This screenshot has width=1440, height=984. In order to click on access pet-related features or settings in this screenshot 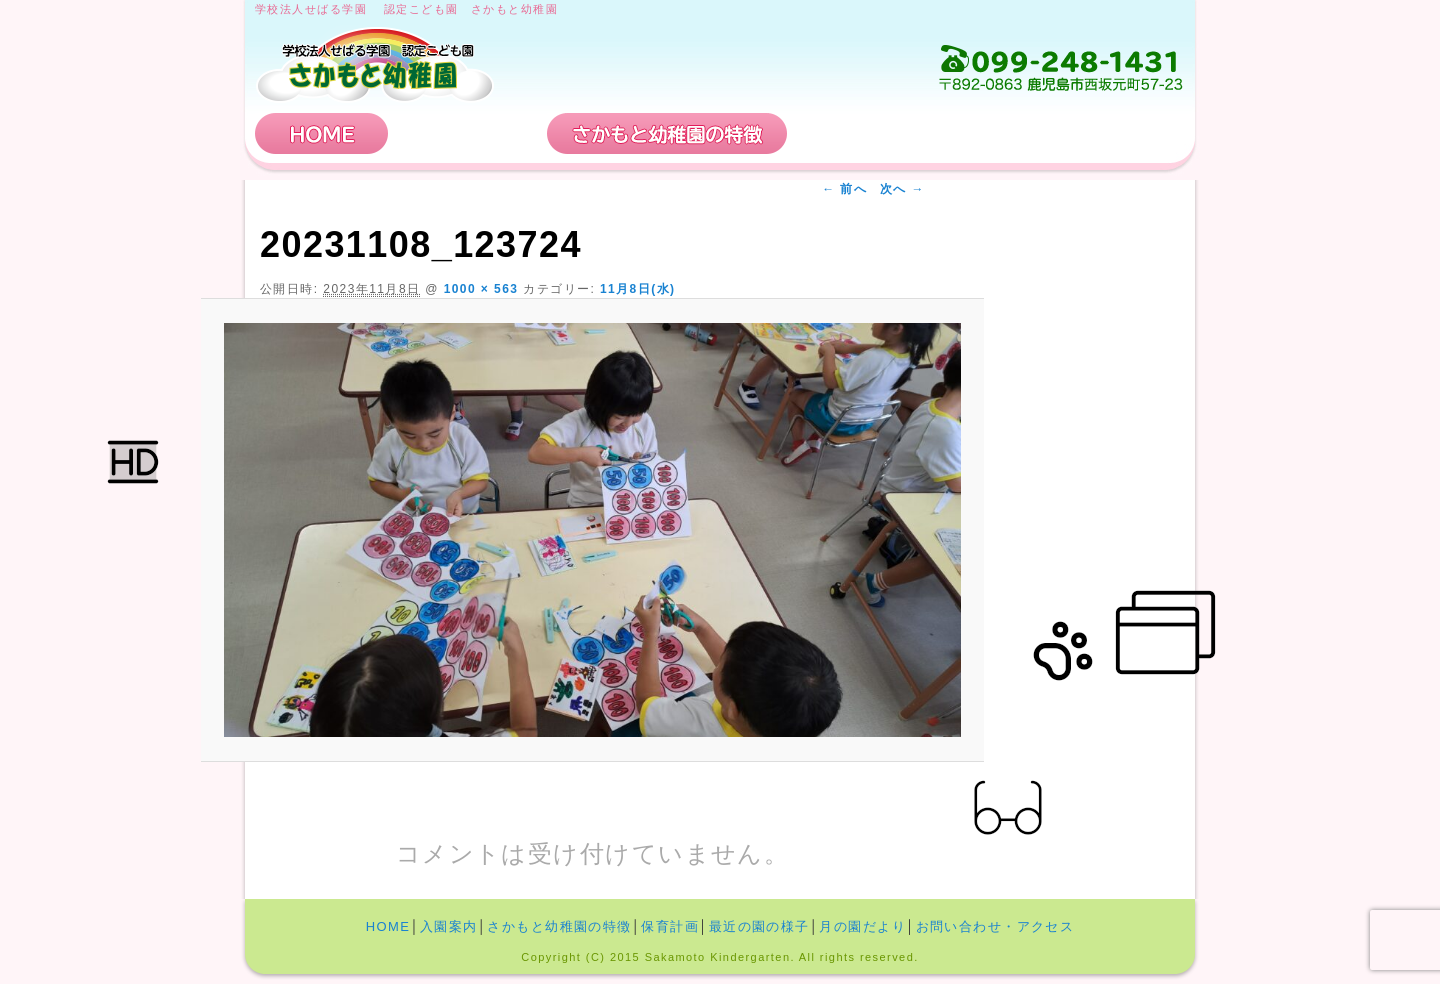, I will do `click(1063, 651)`.